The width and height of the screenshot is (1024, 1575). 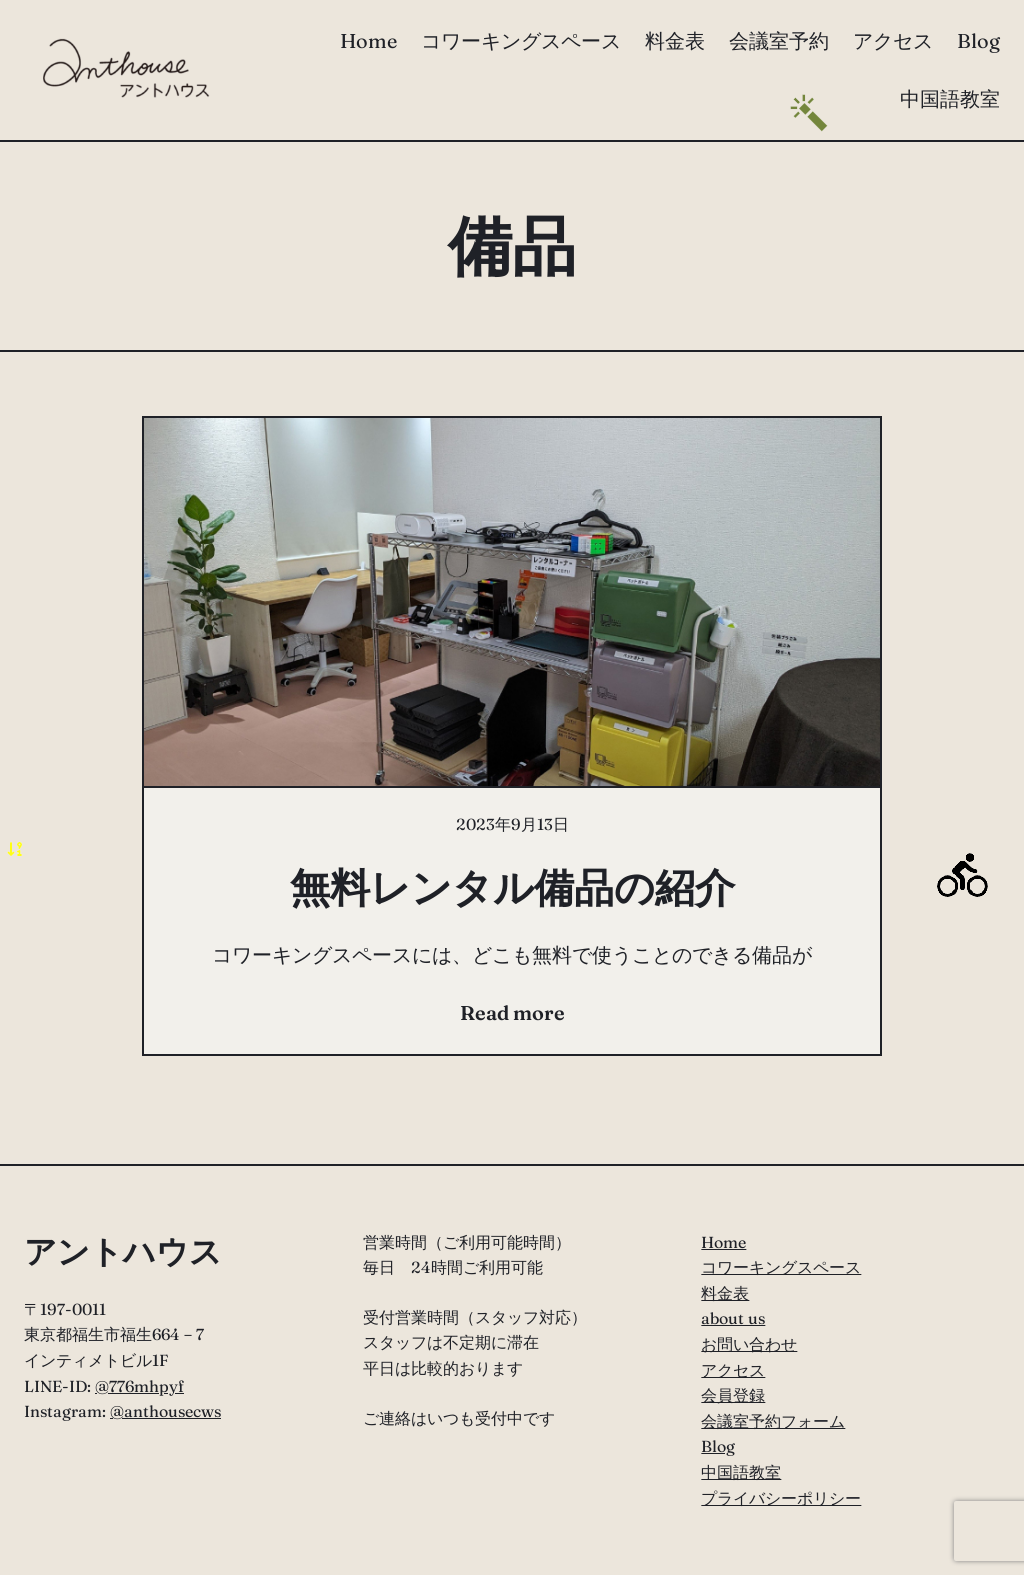 I want to click on get cycling directions, so click(x=962, y=875).